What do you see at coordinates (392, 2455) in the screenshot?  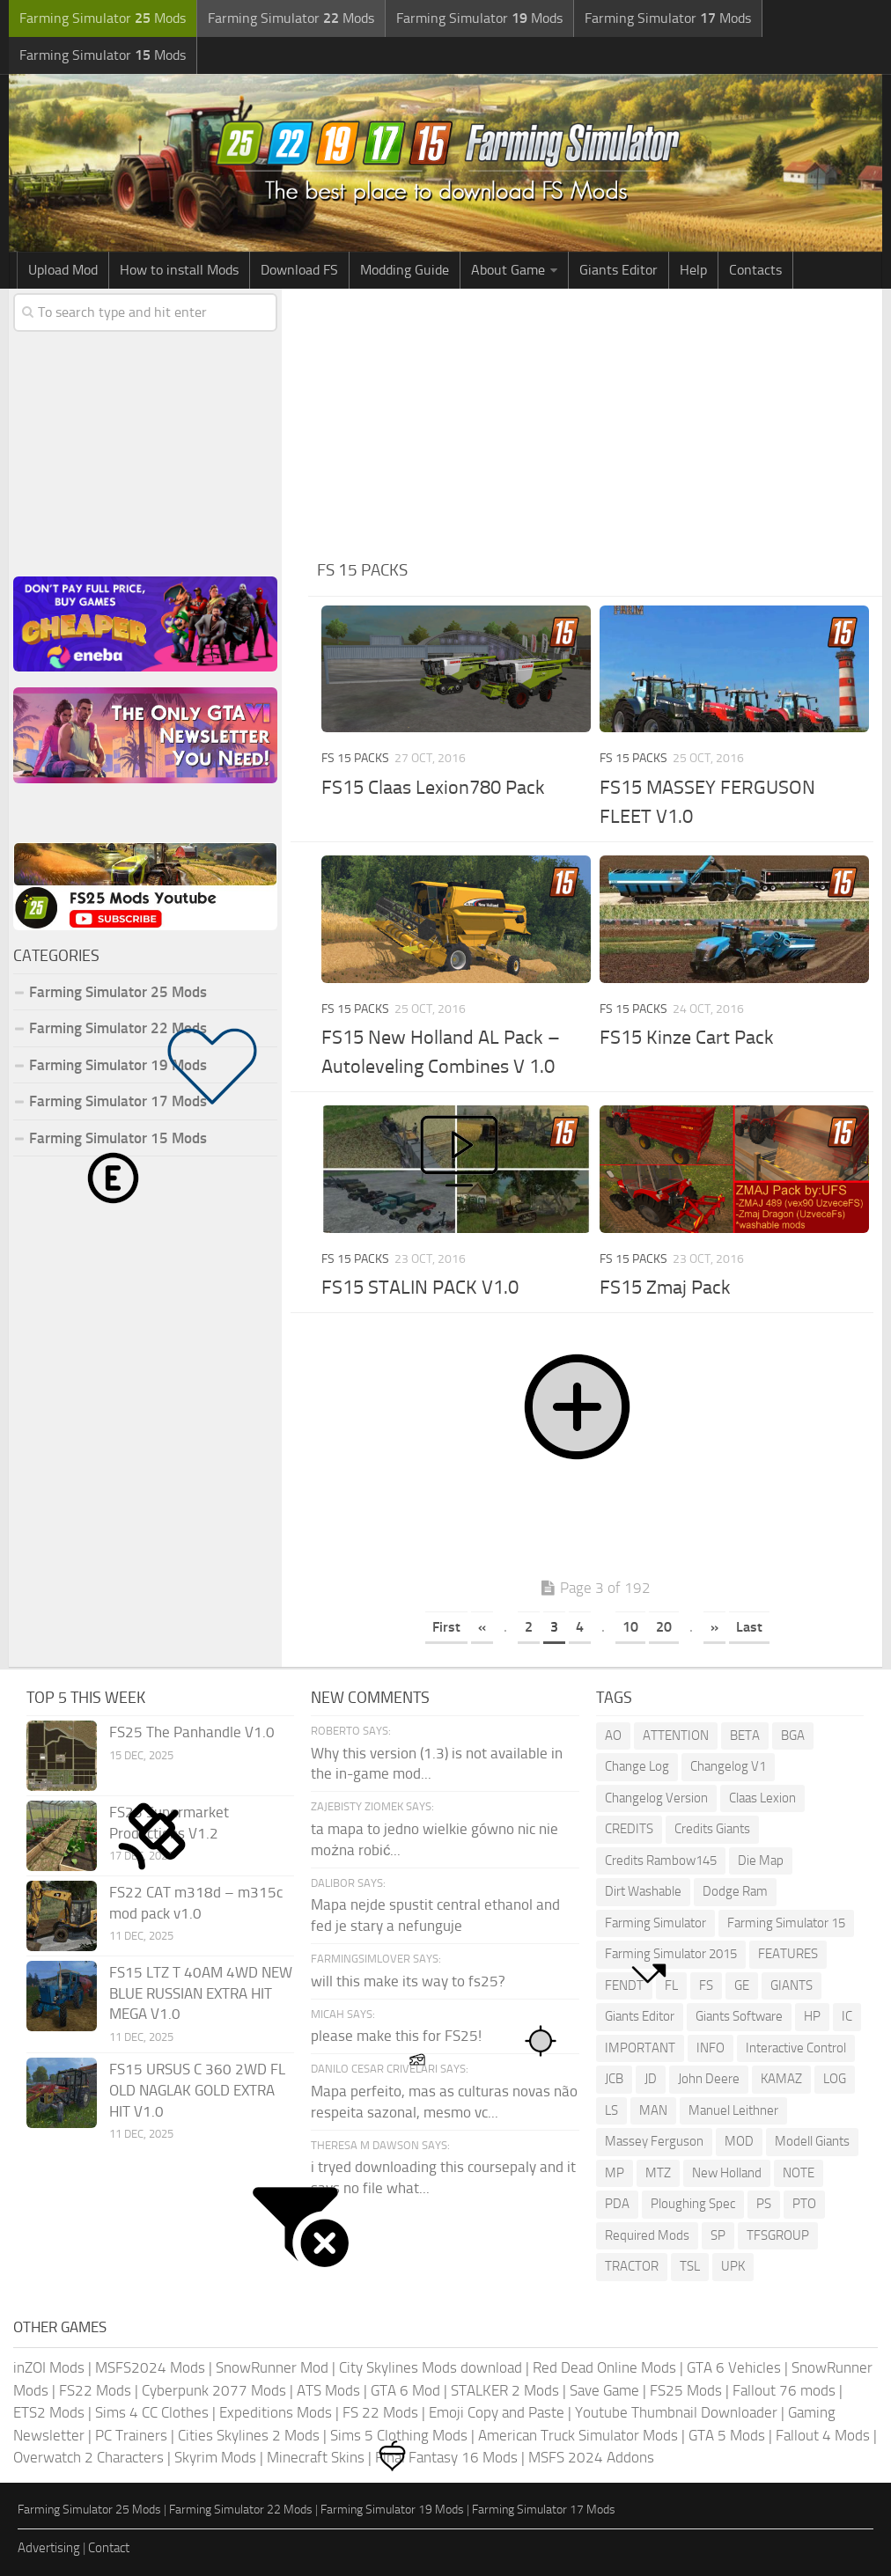 I see `nature or outdoors category icon` at bounding box center [392, 2455].